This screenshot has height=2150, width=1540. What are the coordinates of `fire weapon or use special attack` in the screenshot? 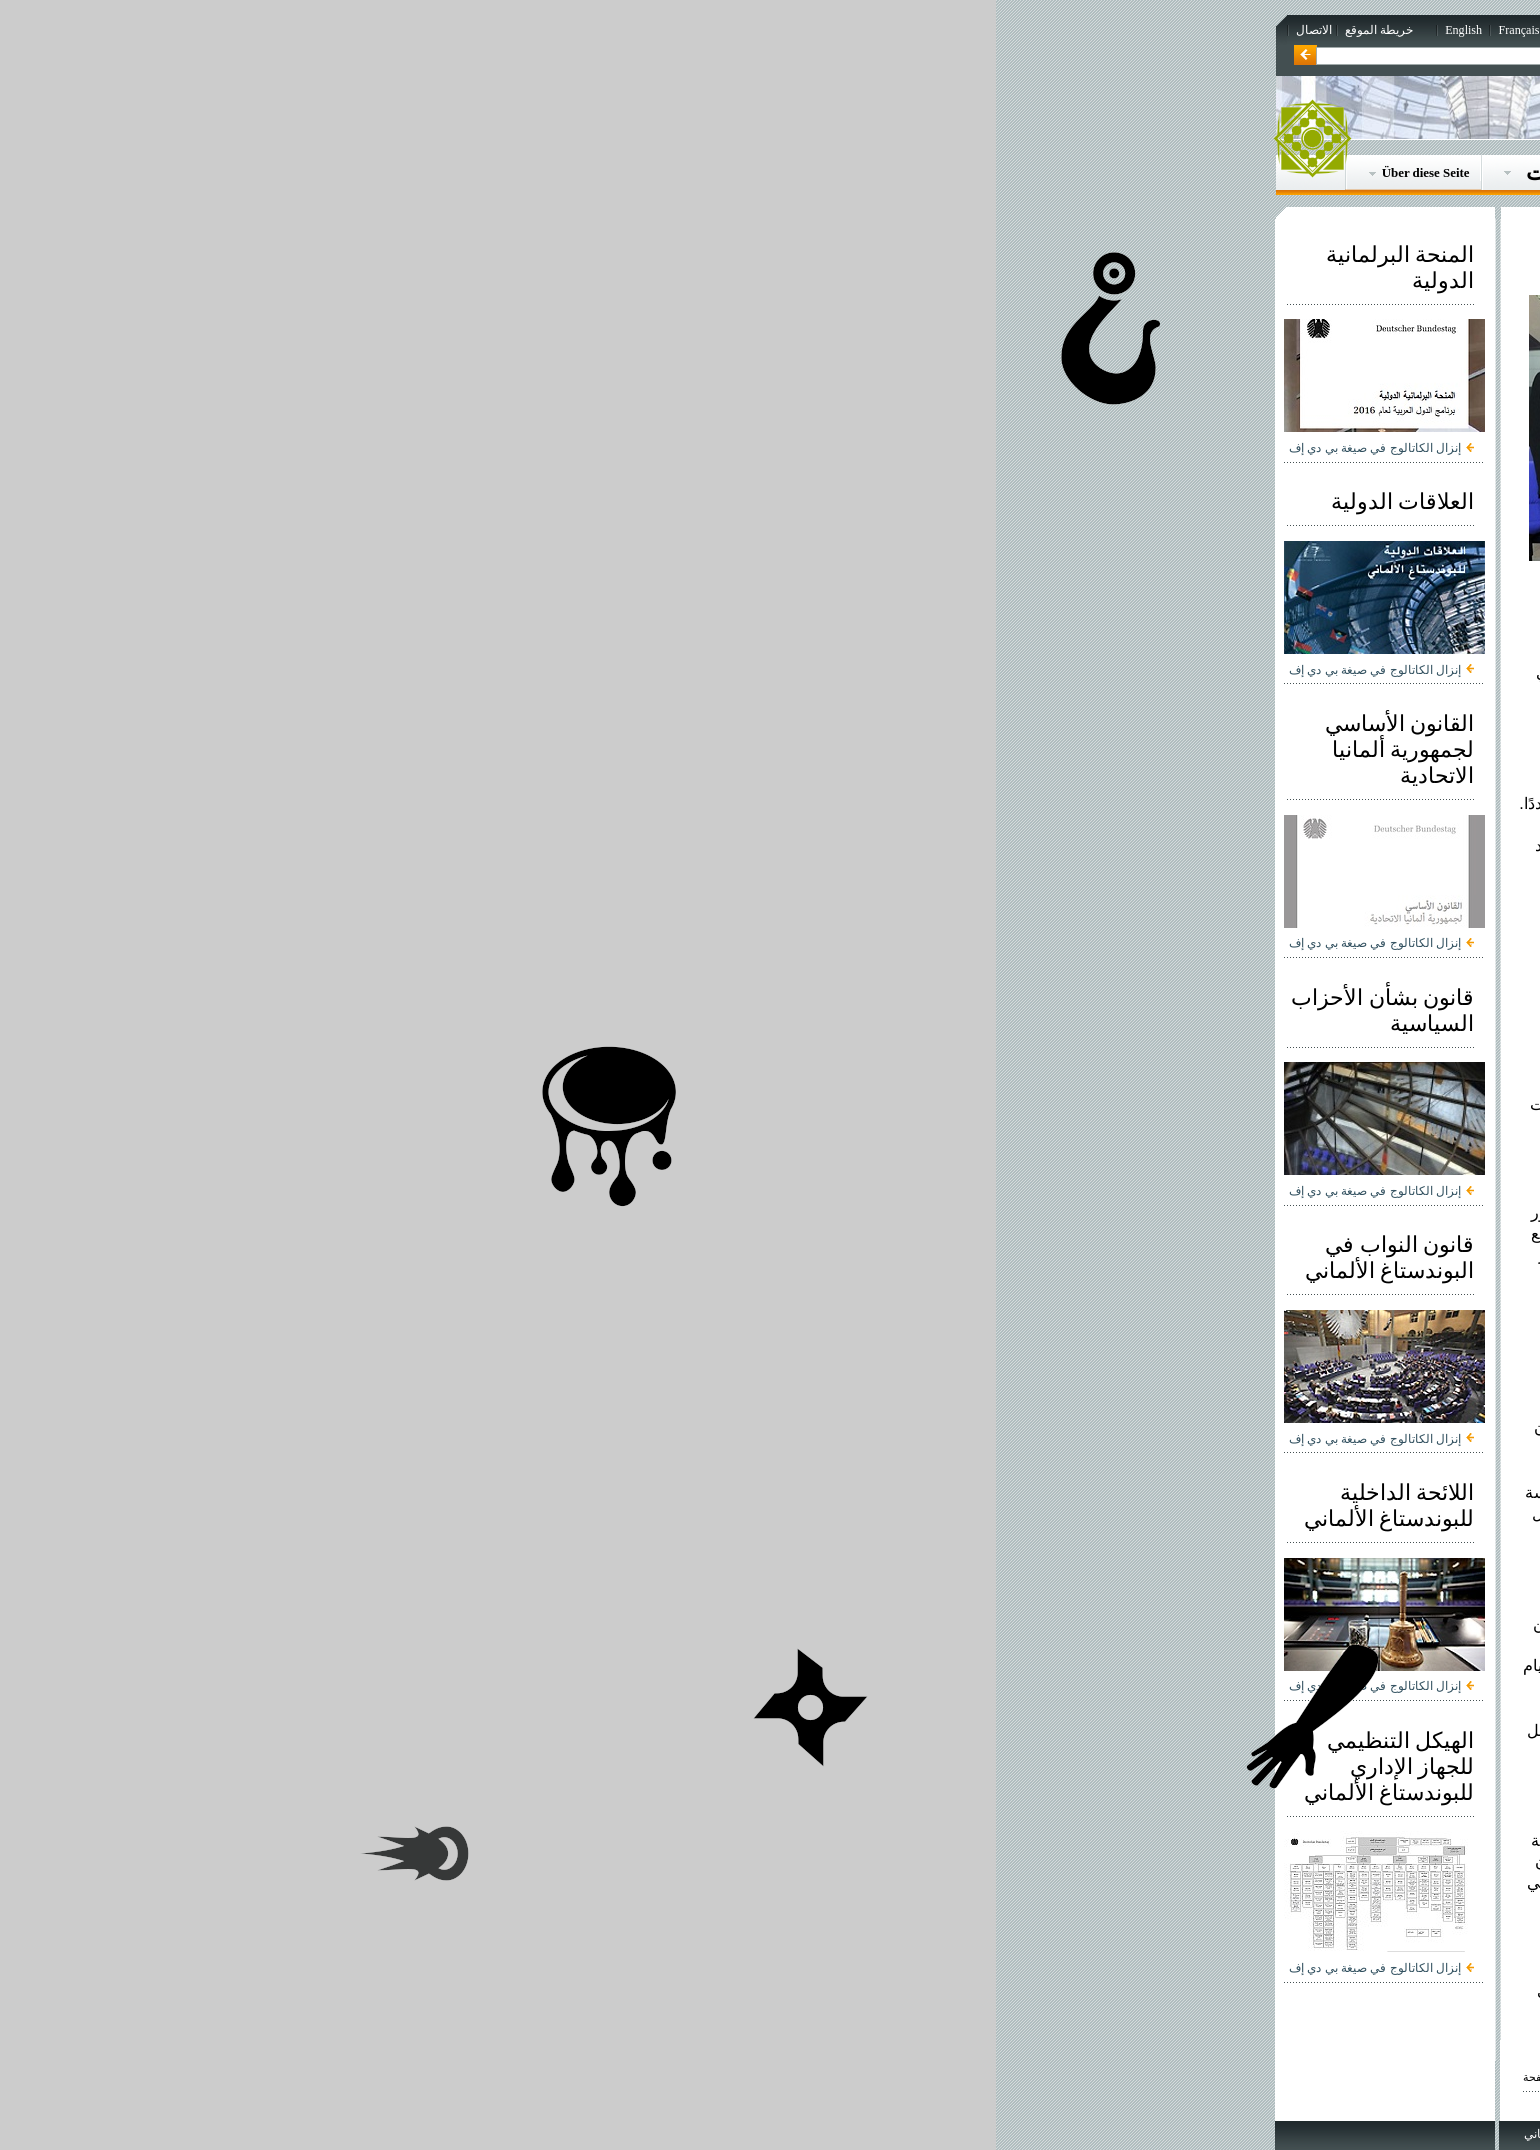 It's located at (414, 1853).